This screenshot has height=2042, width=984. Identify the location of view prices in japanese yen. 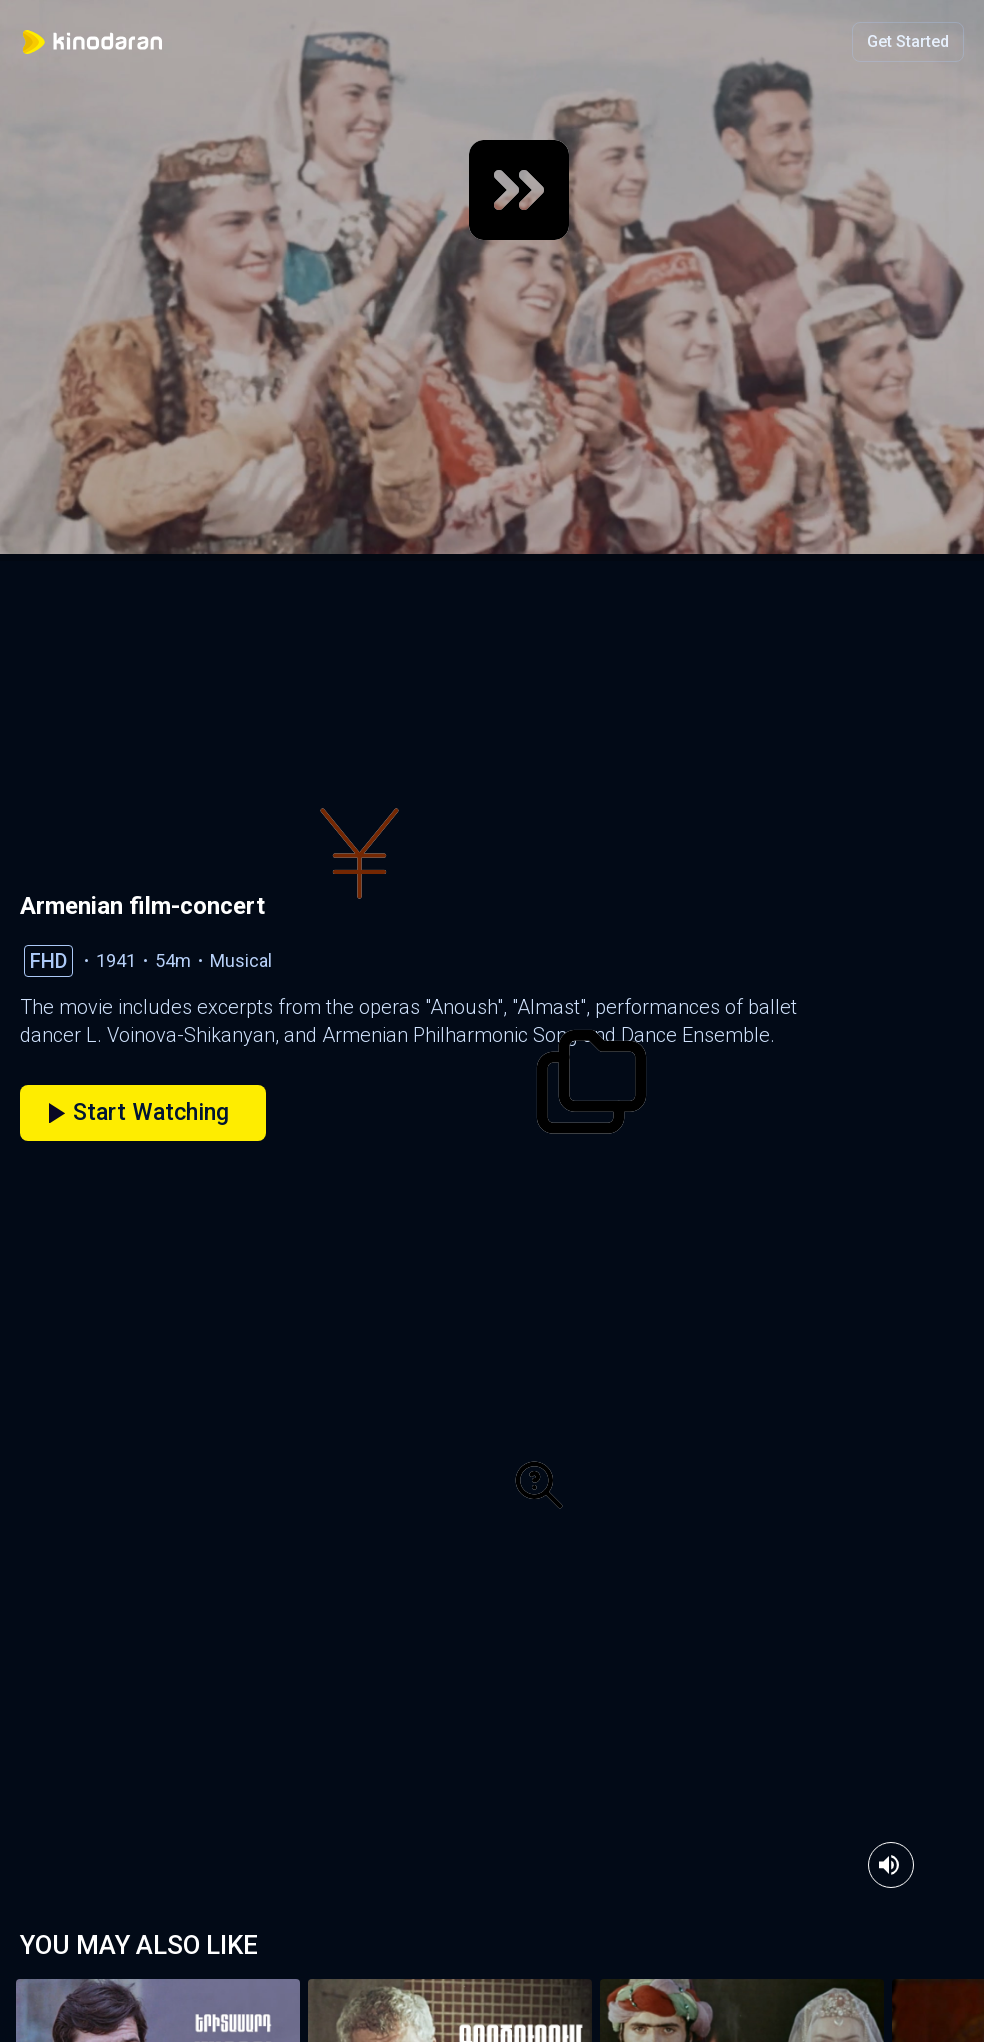
(359, 851).